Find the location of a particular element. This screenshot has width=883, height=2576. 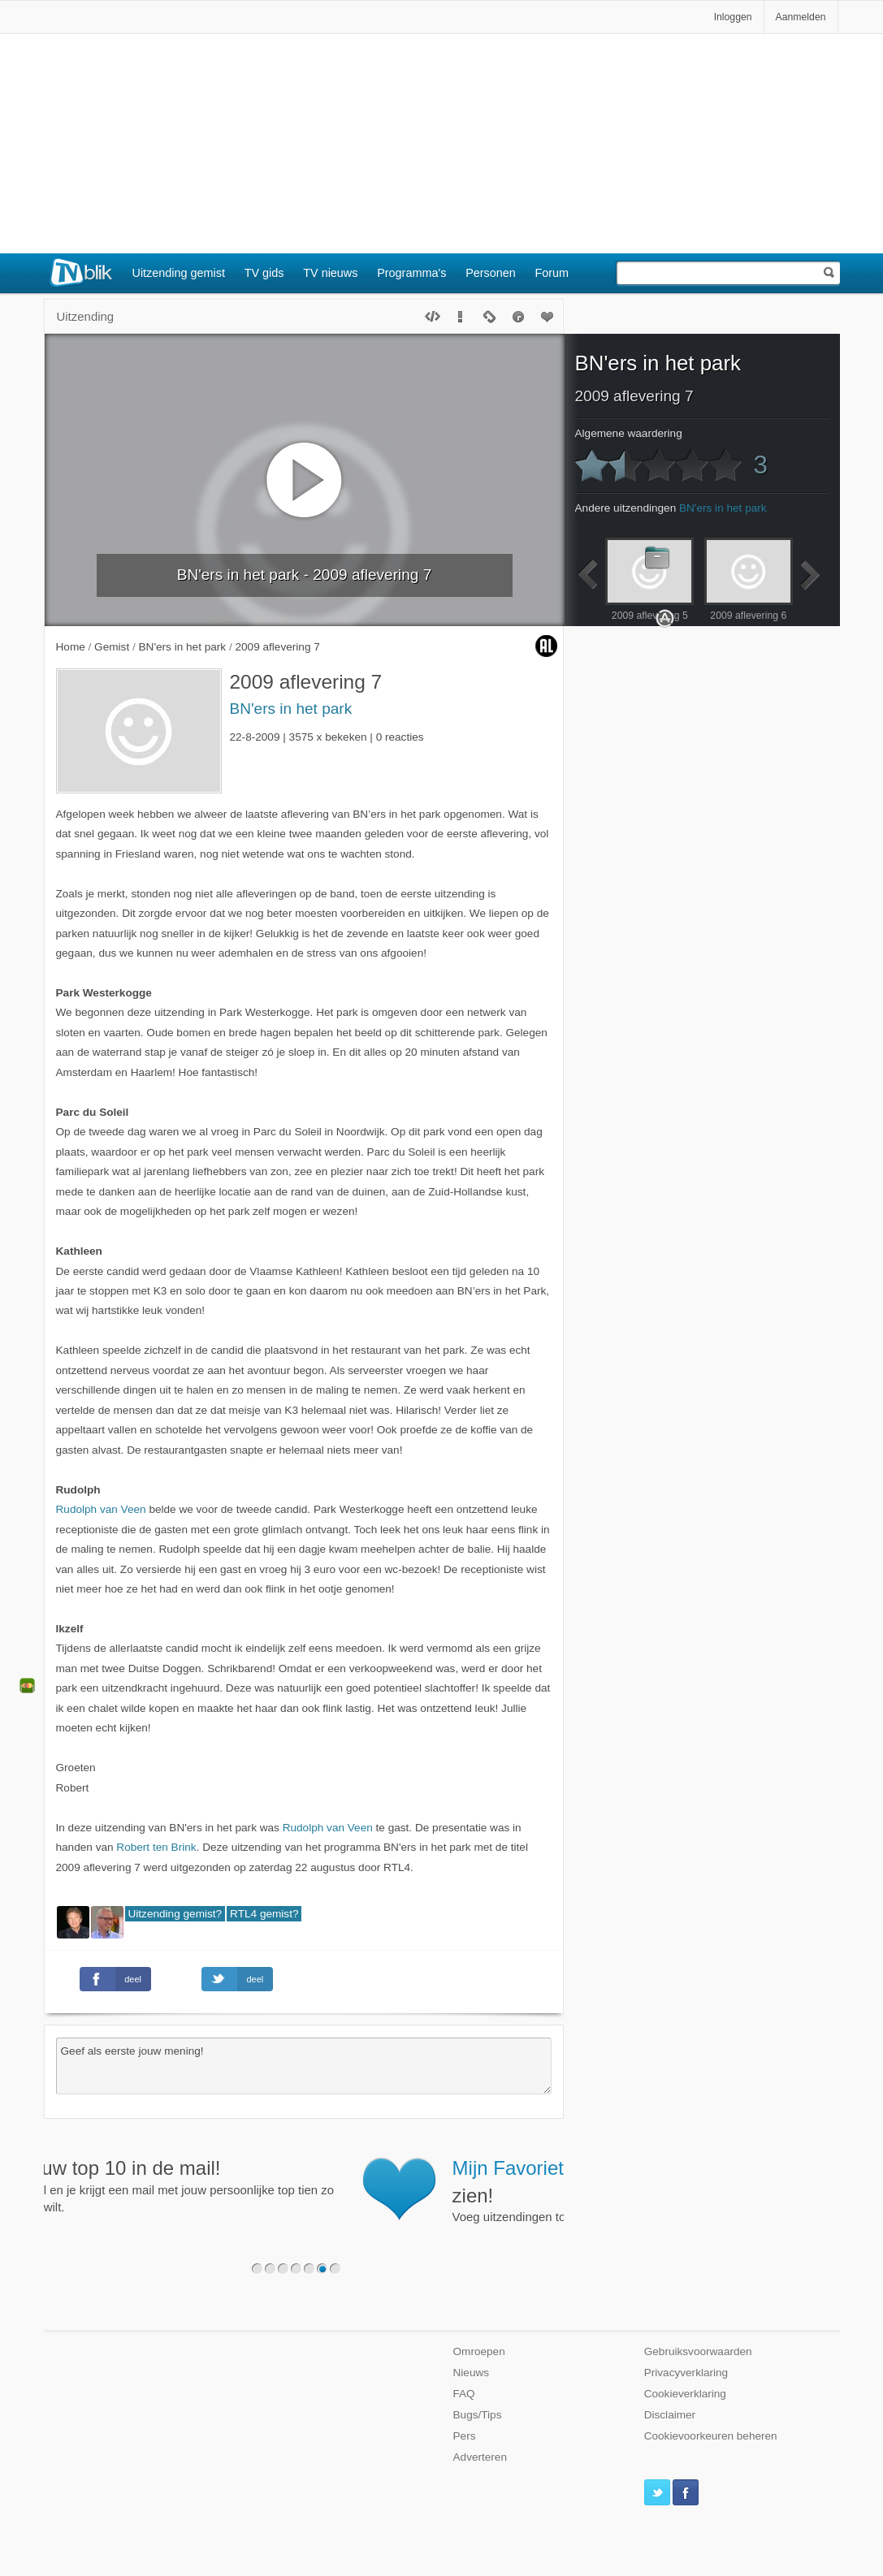

open file manager application is located at coordinates (657, 557).